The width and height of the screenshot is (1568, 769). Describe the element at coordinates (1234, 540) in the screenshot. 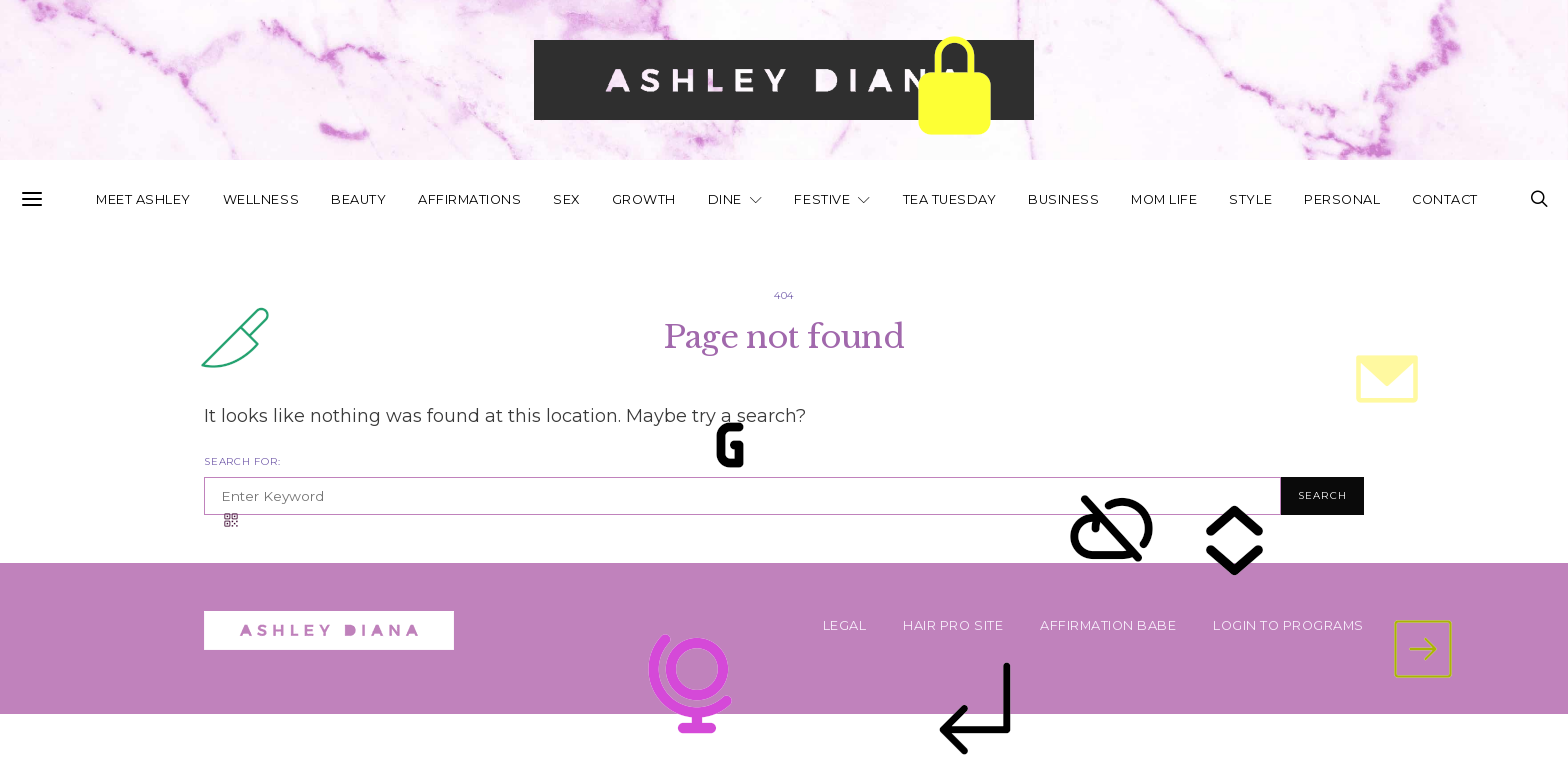

I see `expand or collapse a section` at that location.